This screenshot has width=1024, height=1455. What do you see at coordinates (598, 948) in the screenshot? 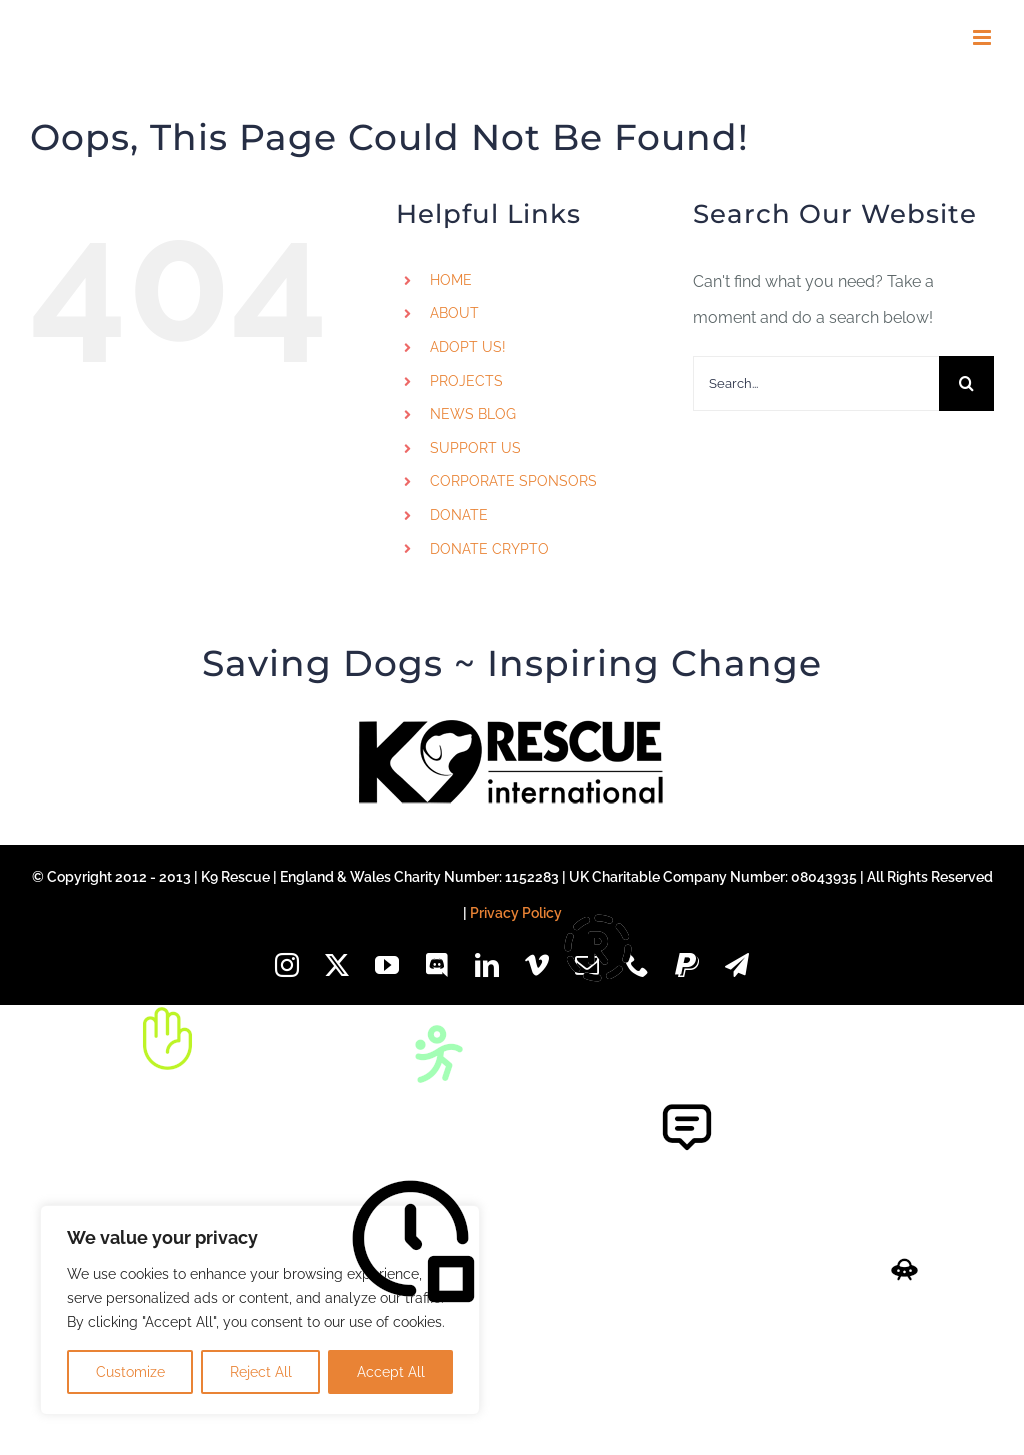
I see `indicates registered trademark symbol` at bounding box center [598, 948].